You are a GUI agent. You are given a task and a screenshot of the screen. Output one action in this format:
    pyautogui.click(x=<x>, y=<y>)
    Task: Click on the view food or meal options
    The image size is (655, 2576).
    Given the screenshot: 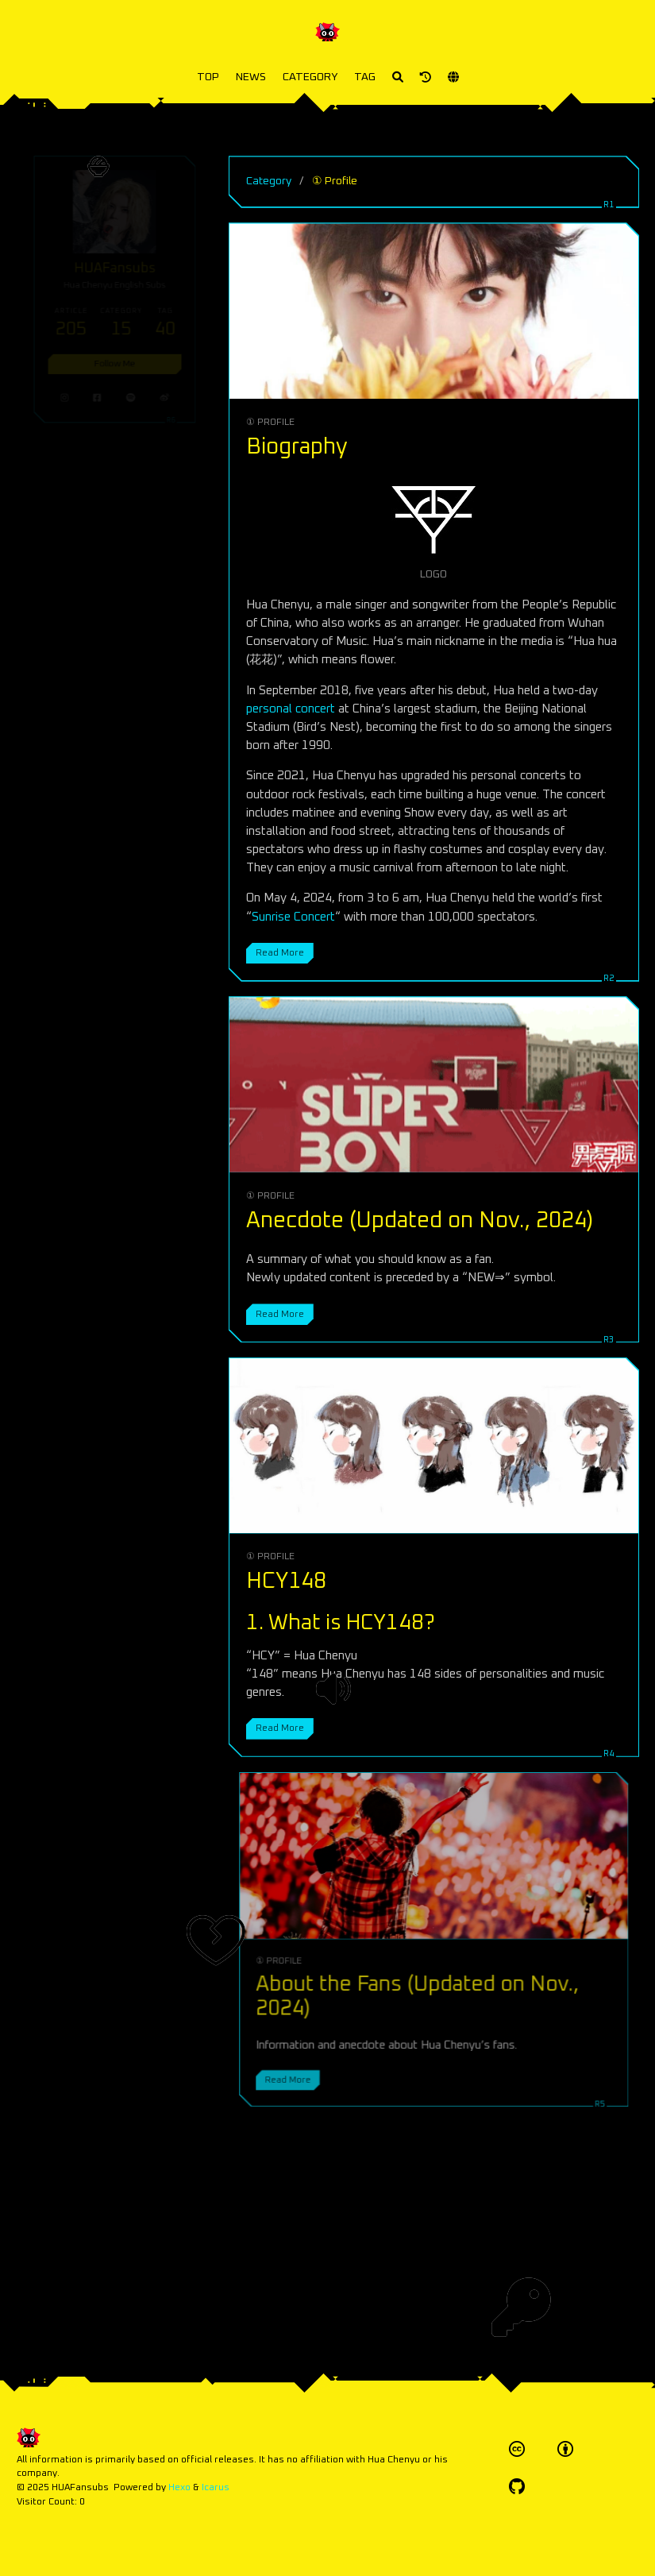 What is the action you would take?
    pyautogui.click(x=98, y=167)
    